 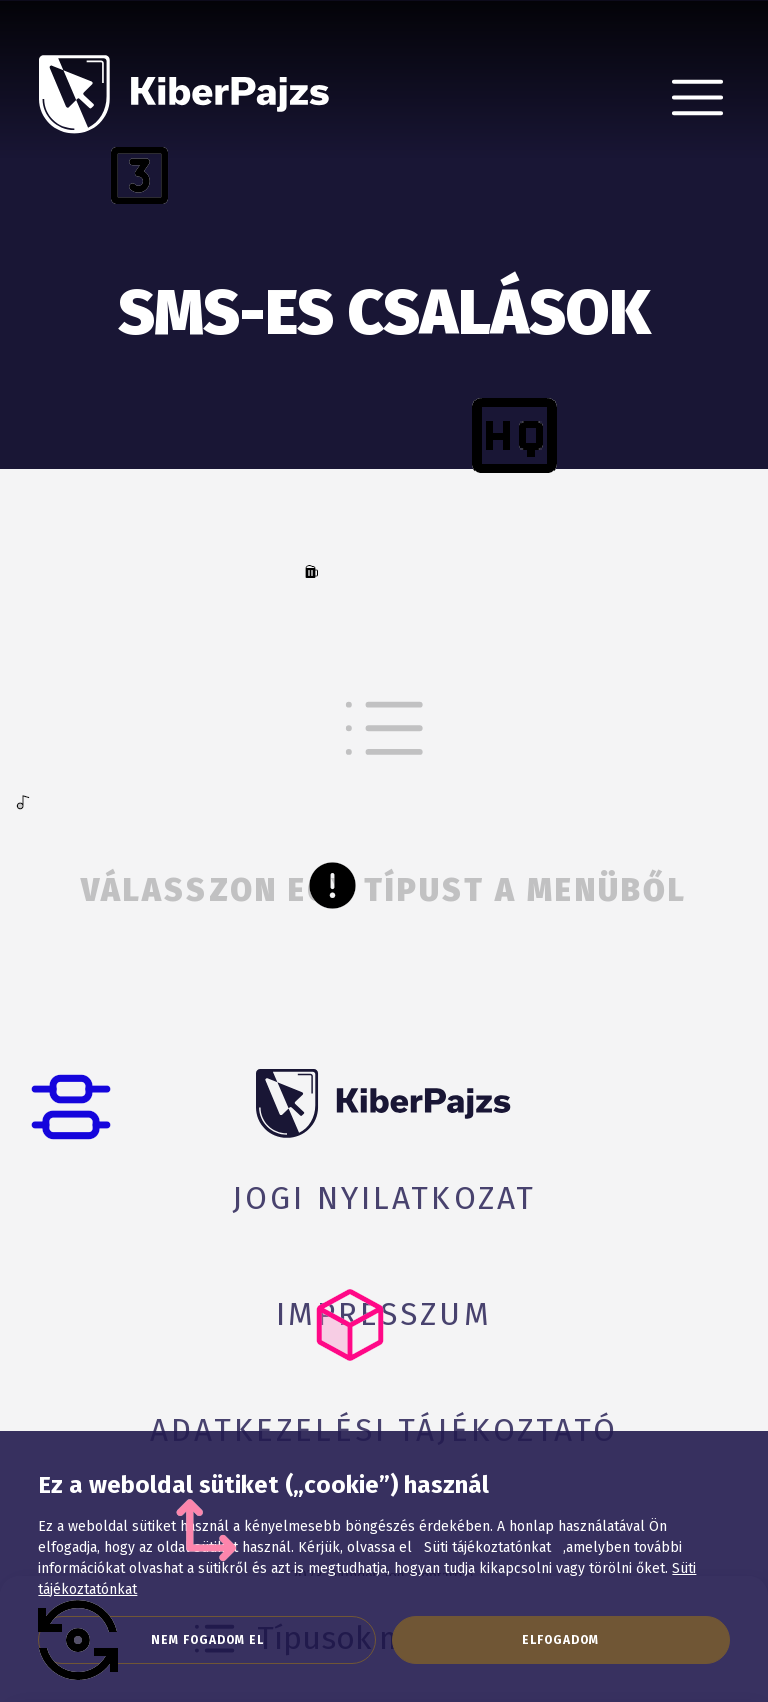 What do you see at coordinates (204, 1529) in the screenshot?
I see `indicates a path or vector direction` at bounding box center [204, 1529].